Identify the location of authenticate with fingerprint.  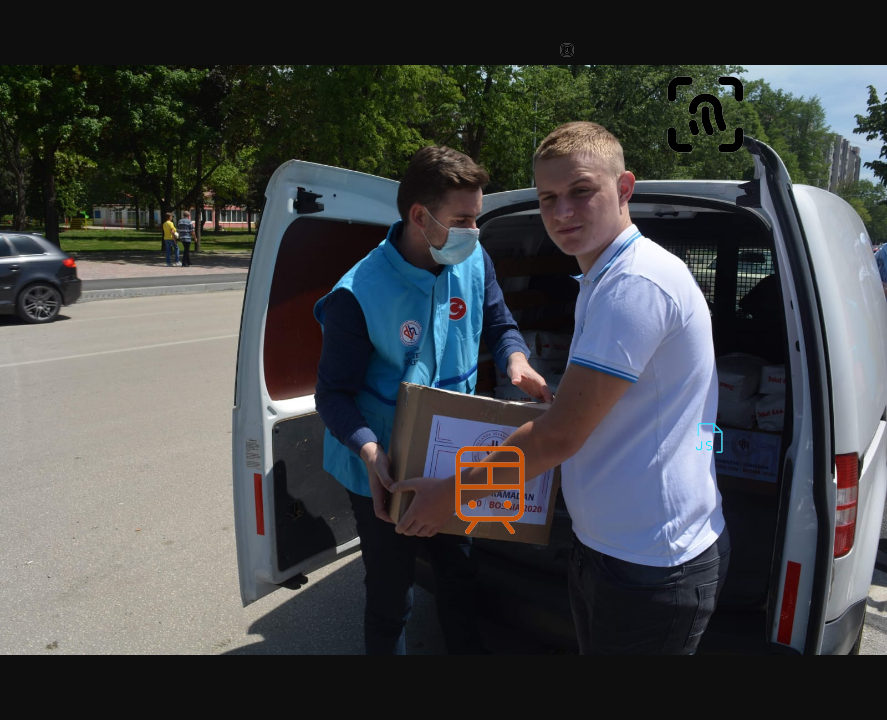
(705, 114).